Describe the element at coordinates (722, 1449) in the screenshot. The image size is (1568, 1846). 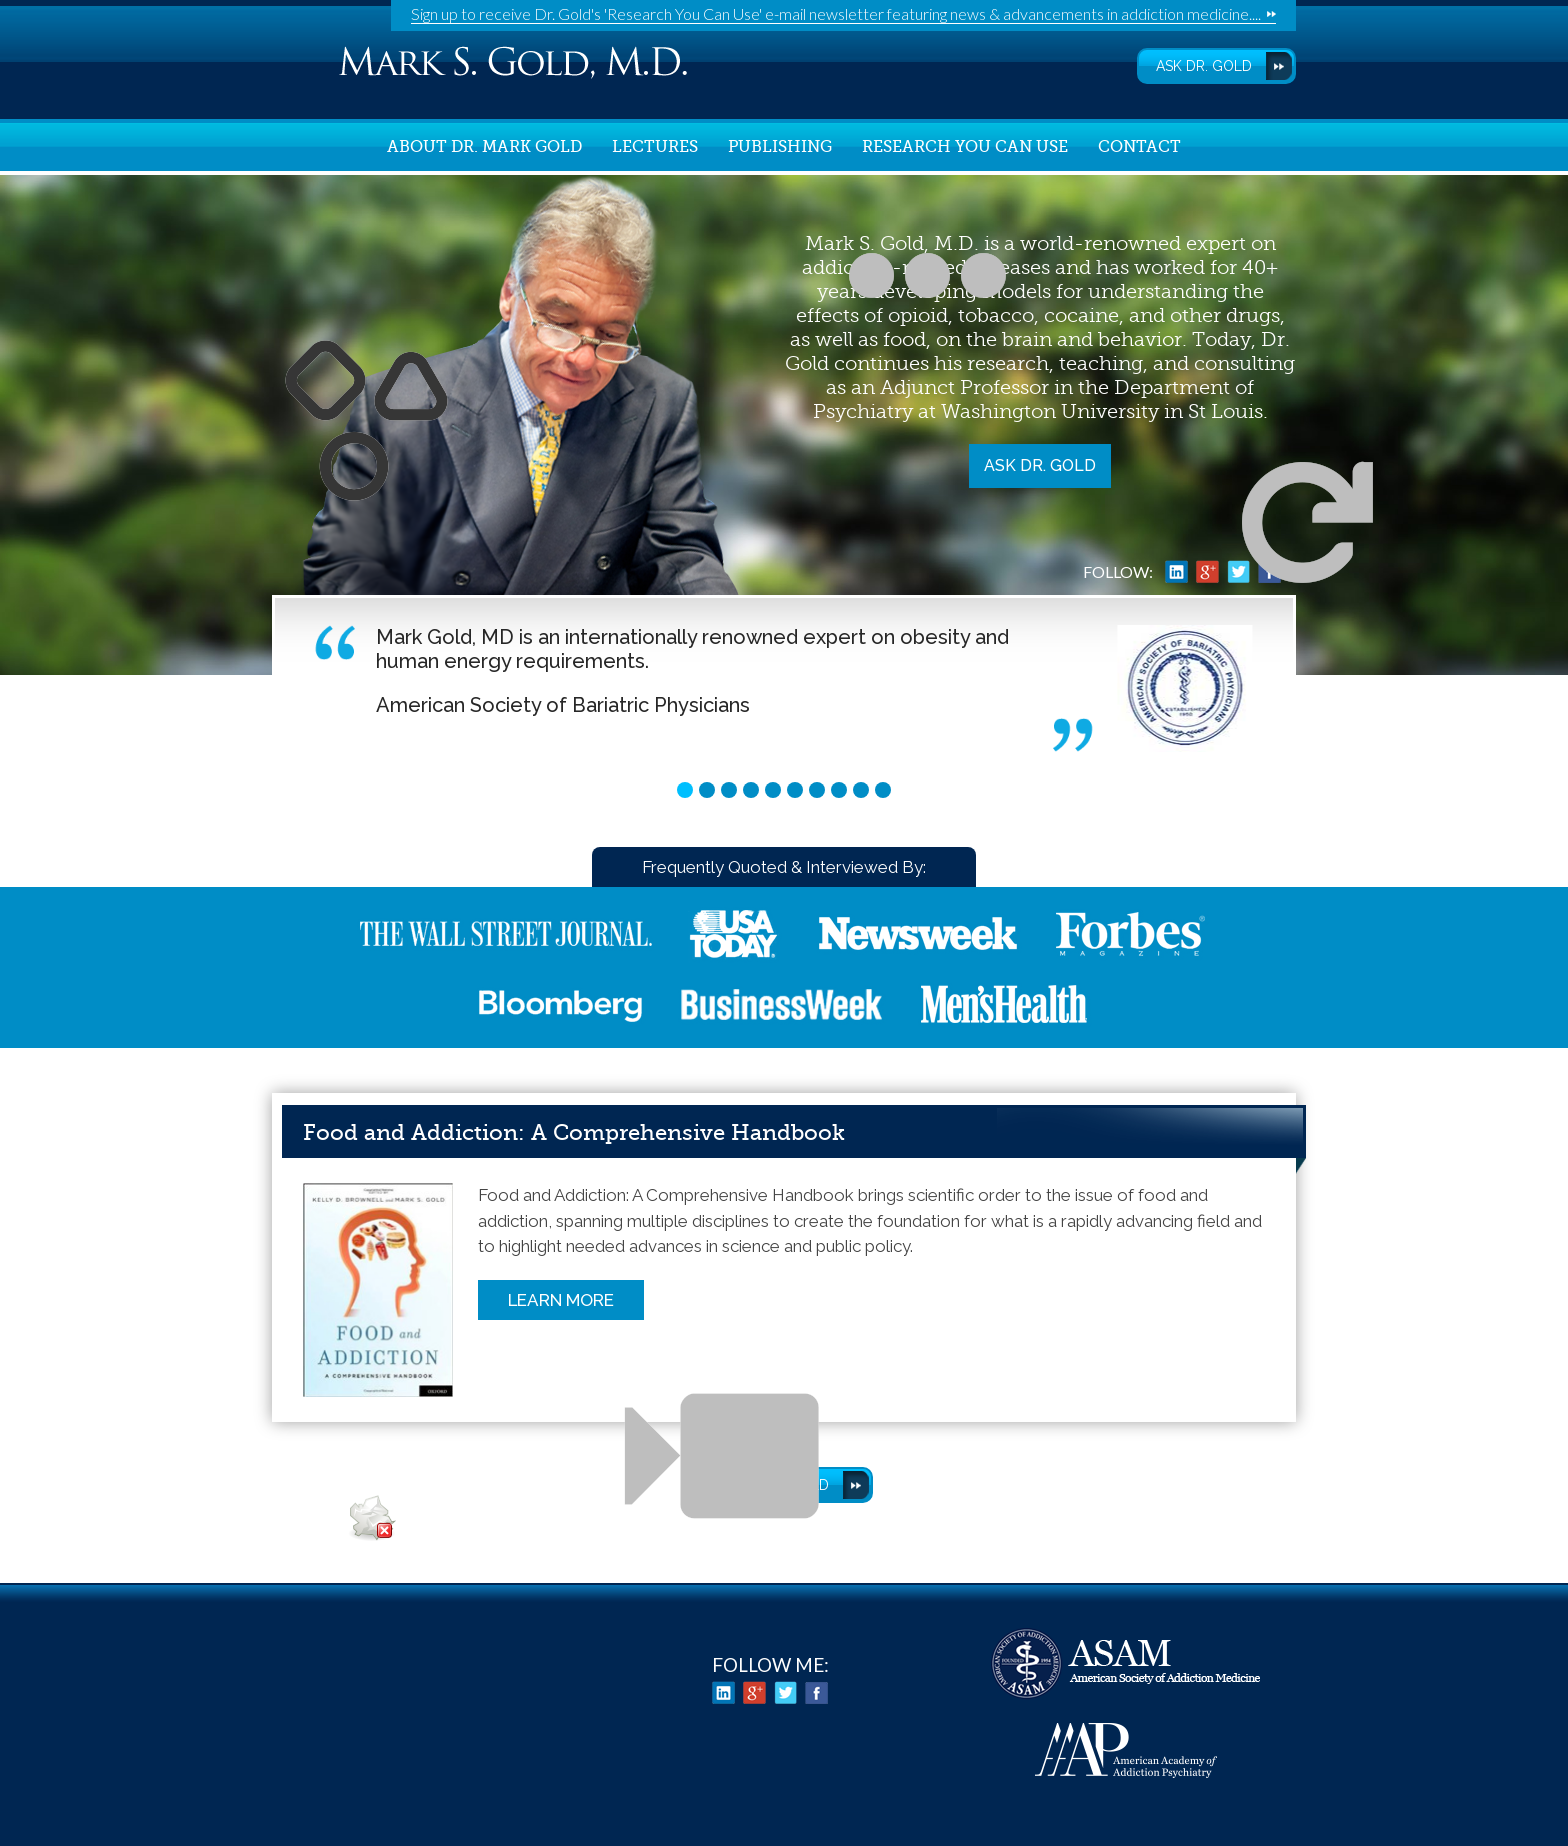
I see `open your videos folder` at that location.